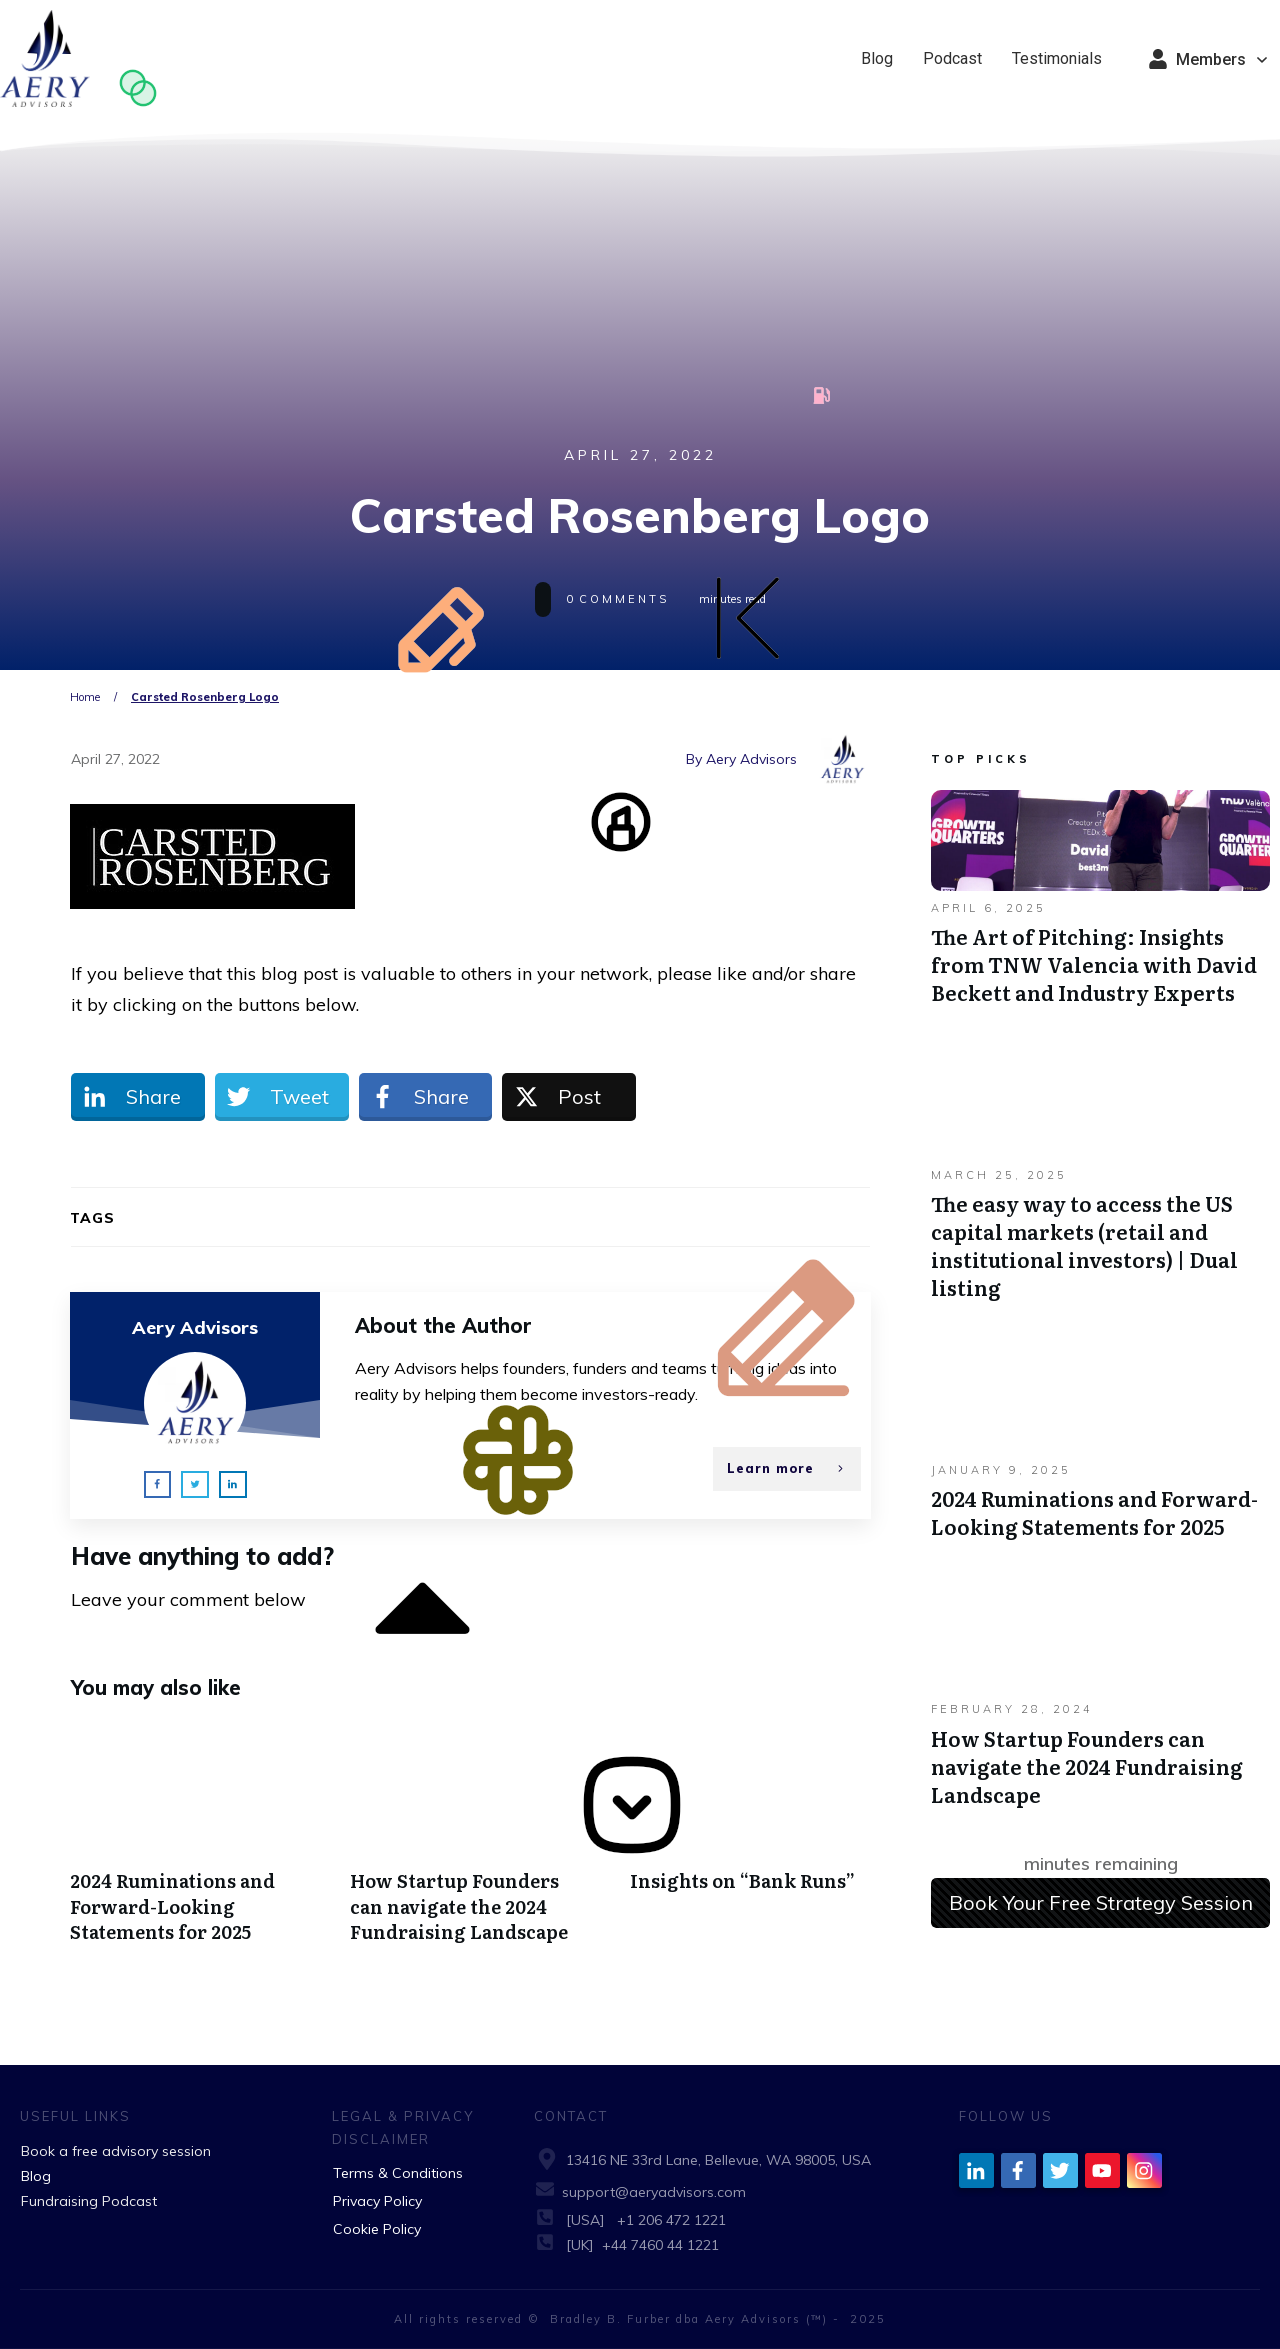  I want to click on expand dropdown menu or content, so click(632, 1805).